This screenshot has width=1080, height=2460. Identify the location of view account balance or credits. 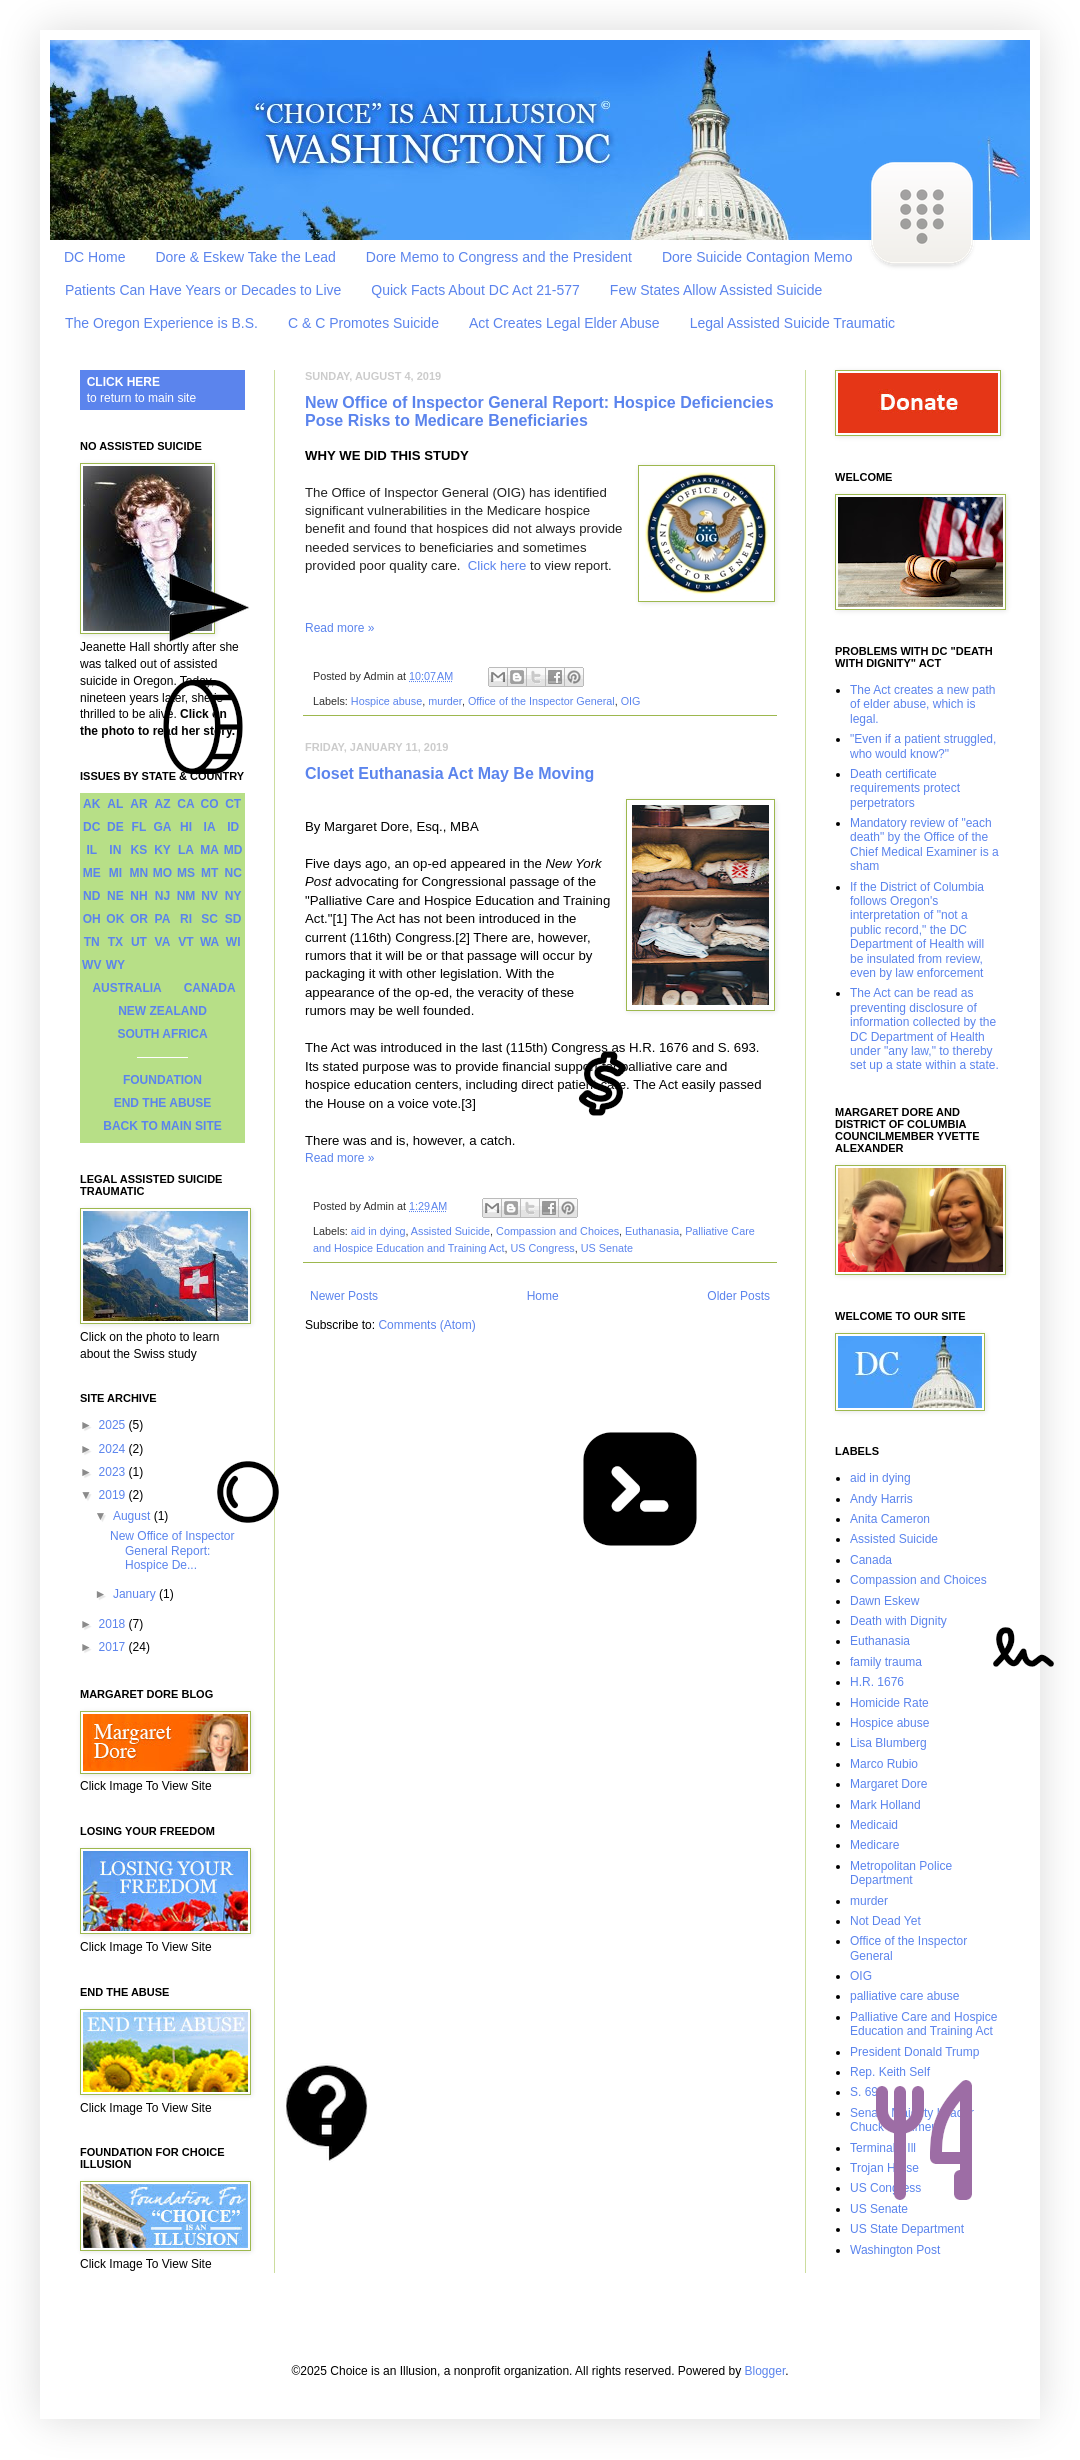
(203, 727).